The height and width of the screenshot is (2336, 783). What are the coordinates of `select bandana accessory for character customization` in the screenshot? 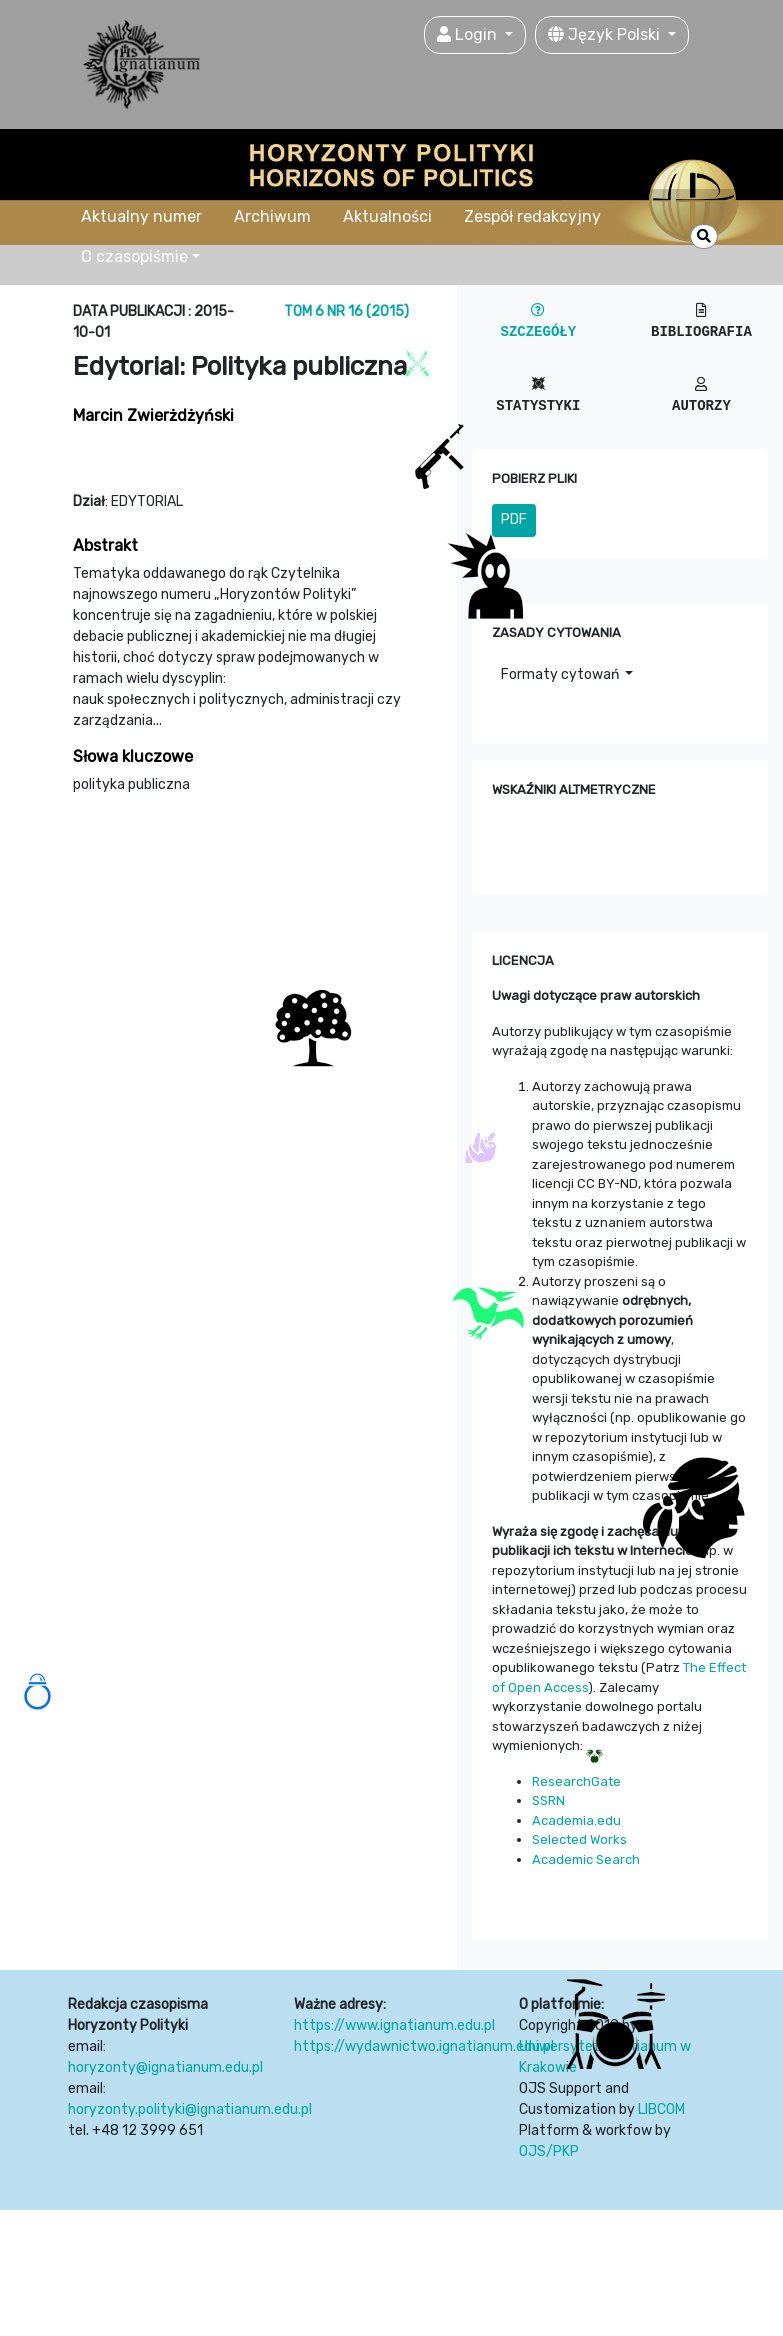 It's located at (694, 1509).